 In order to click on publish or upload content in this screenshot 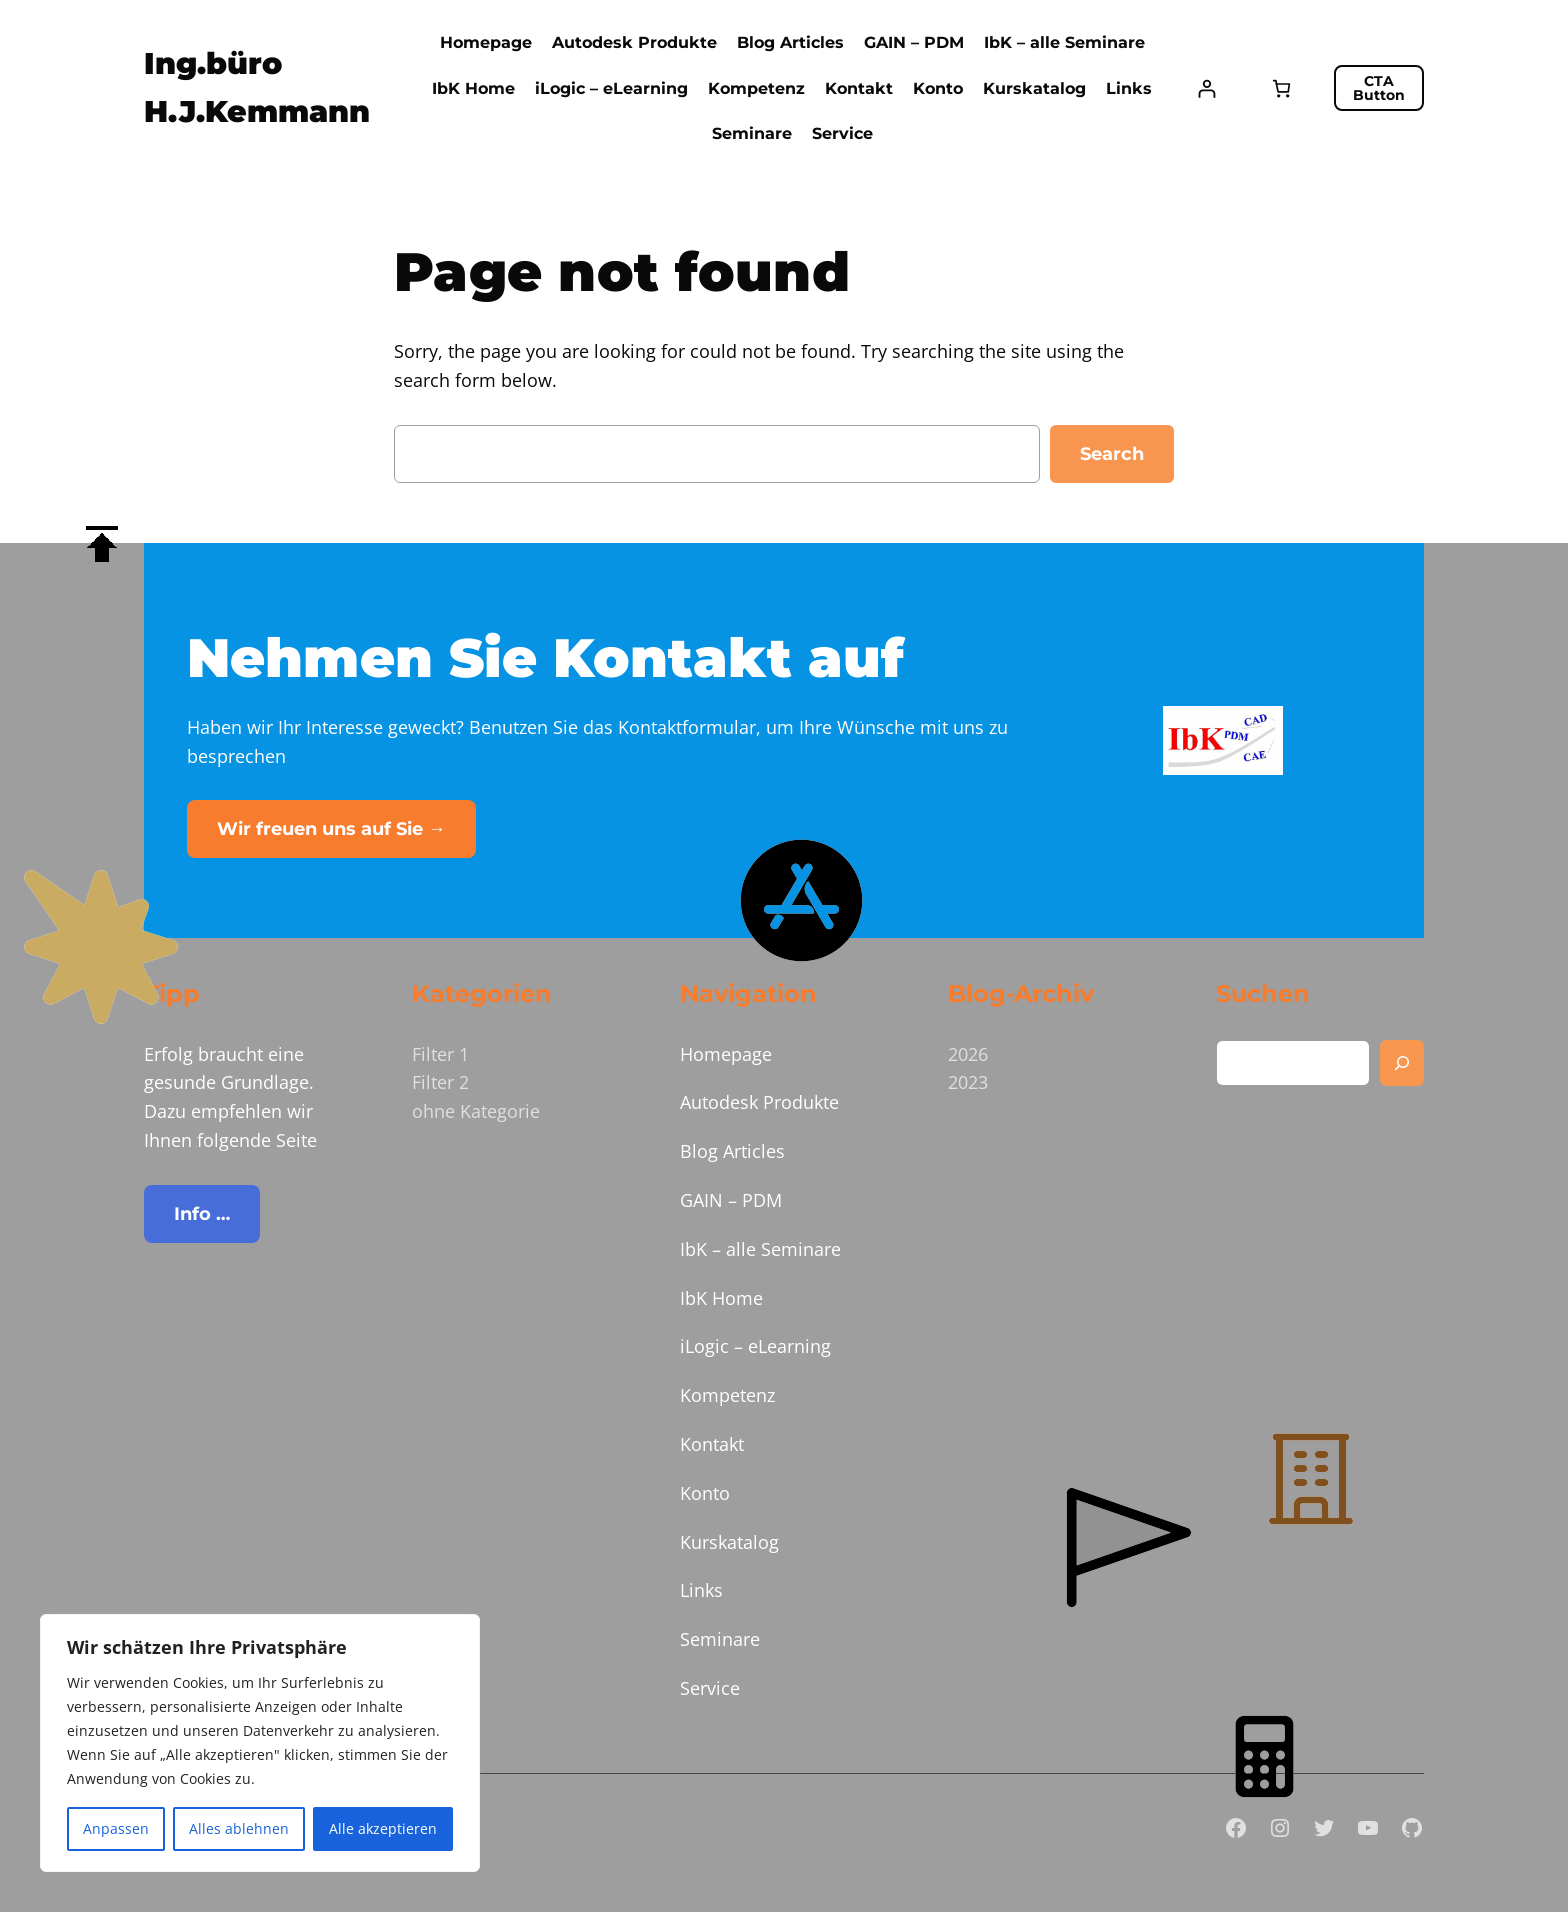, I will do `click(102, 544)`.